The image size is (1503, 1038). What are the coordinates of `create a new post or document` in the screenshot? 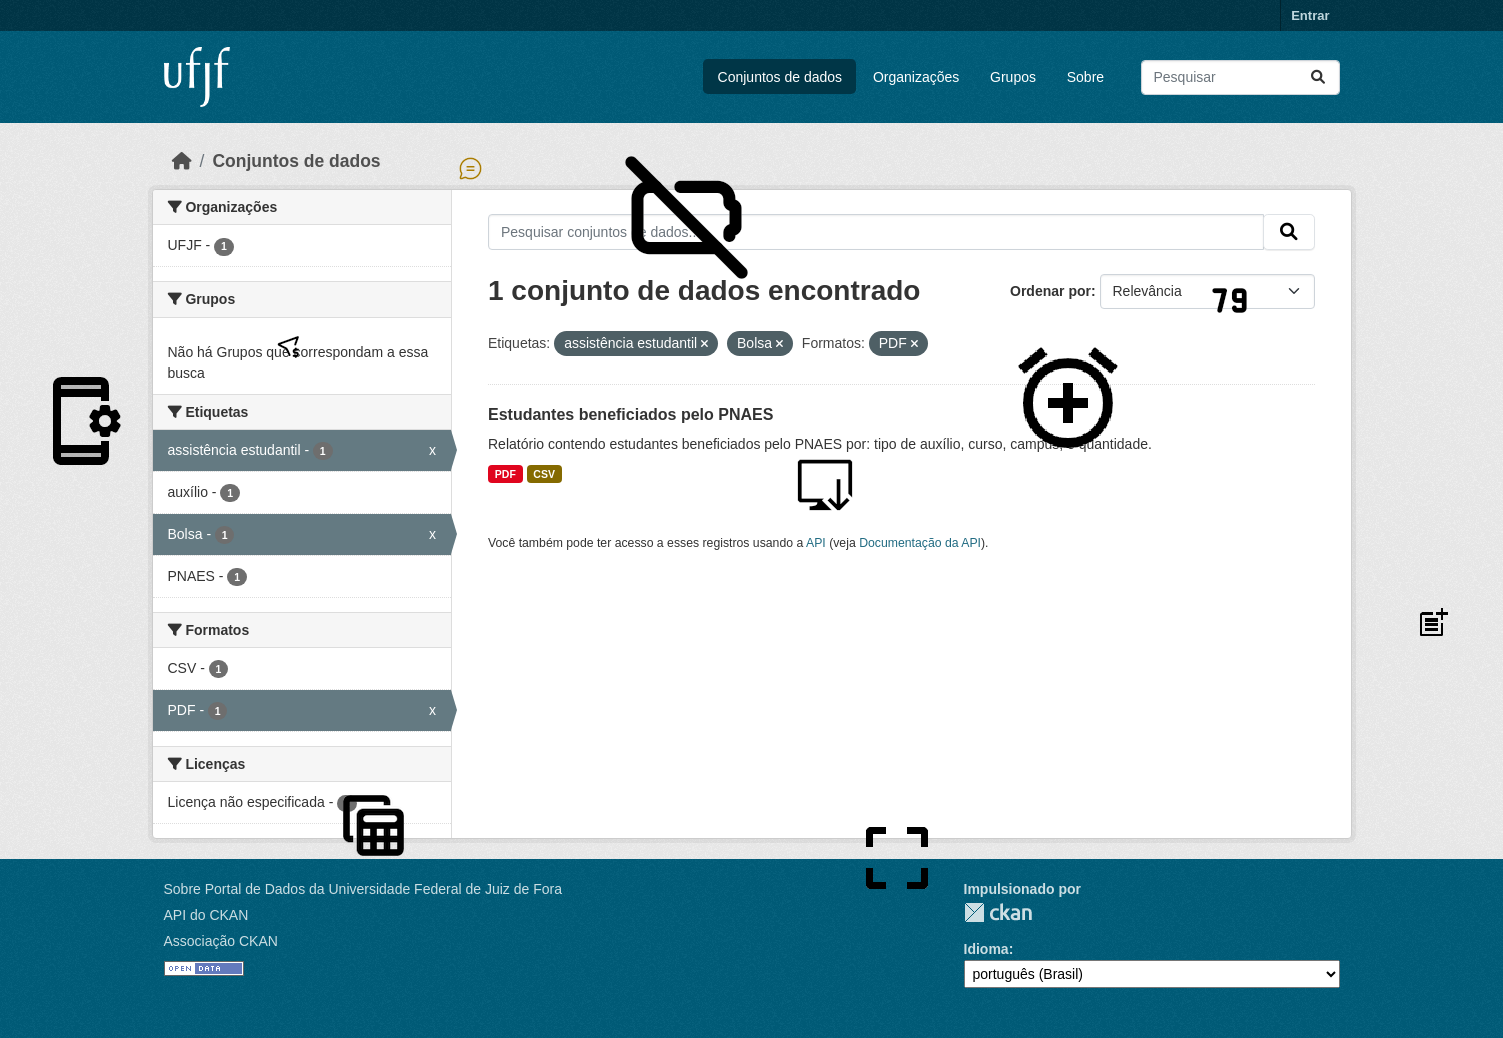 It's located at (1433, 623).